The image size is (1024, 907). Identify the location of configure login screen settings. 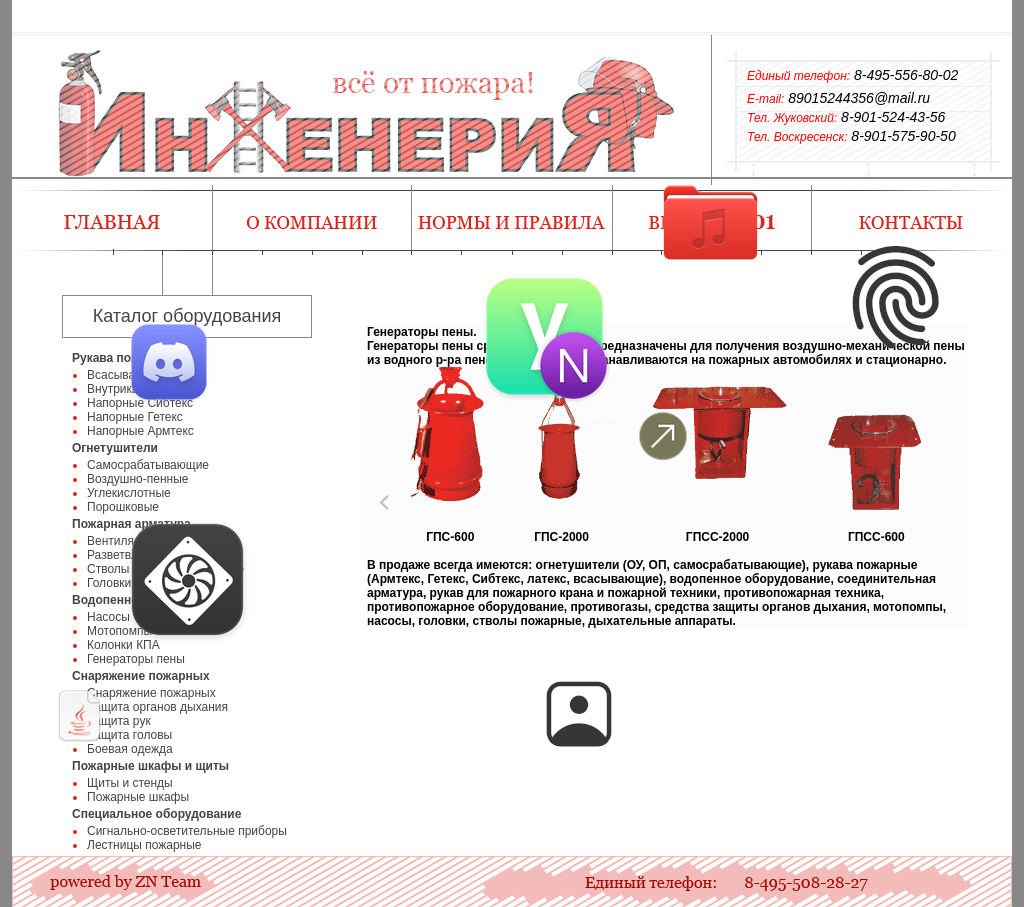
(579, 714).